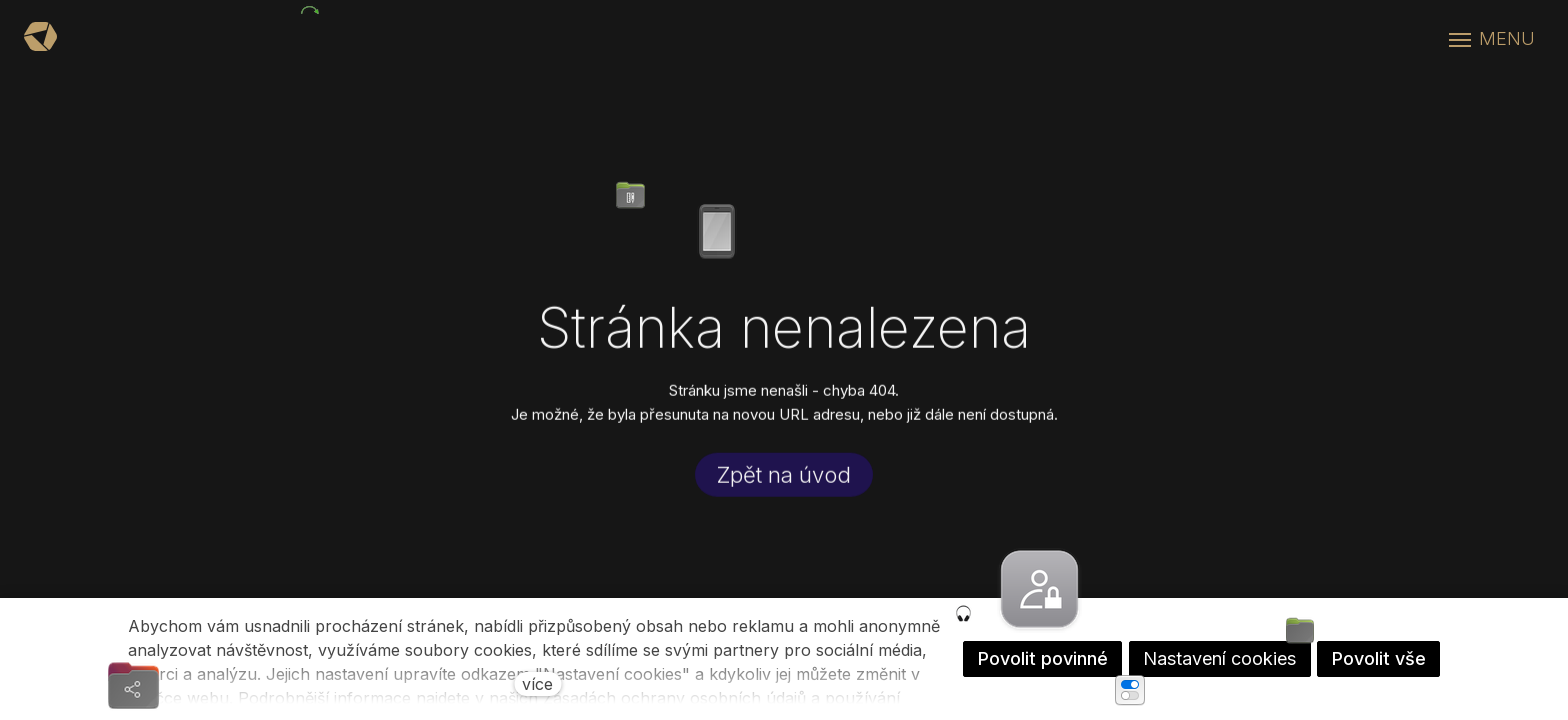 Image resolution: width=1568 pixels, height=720 pixels. I want to click on connect bluetooth headphones, so click(963, 613).